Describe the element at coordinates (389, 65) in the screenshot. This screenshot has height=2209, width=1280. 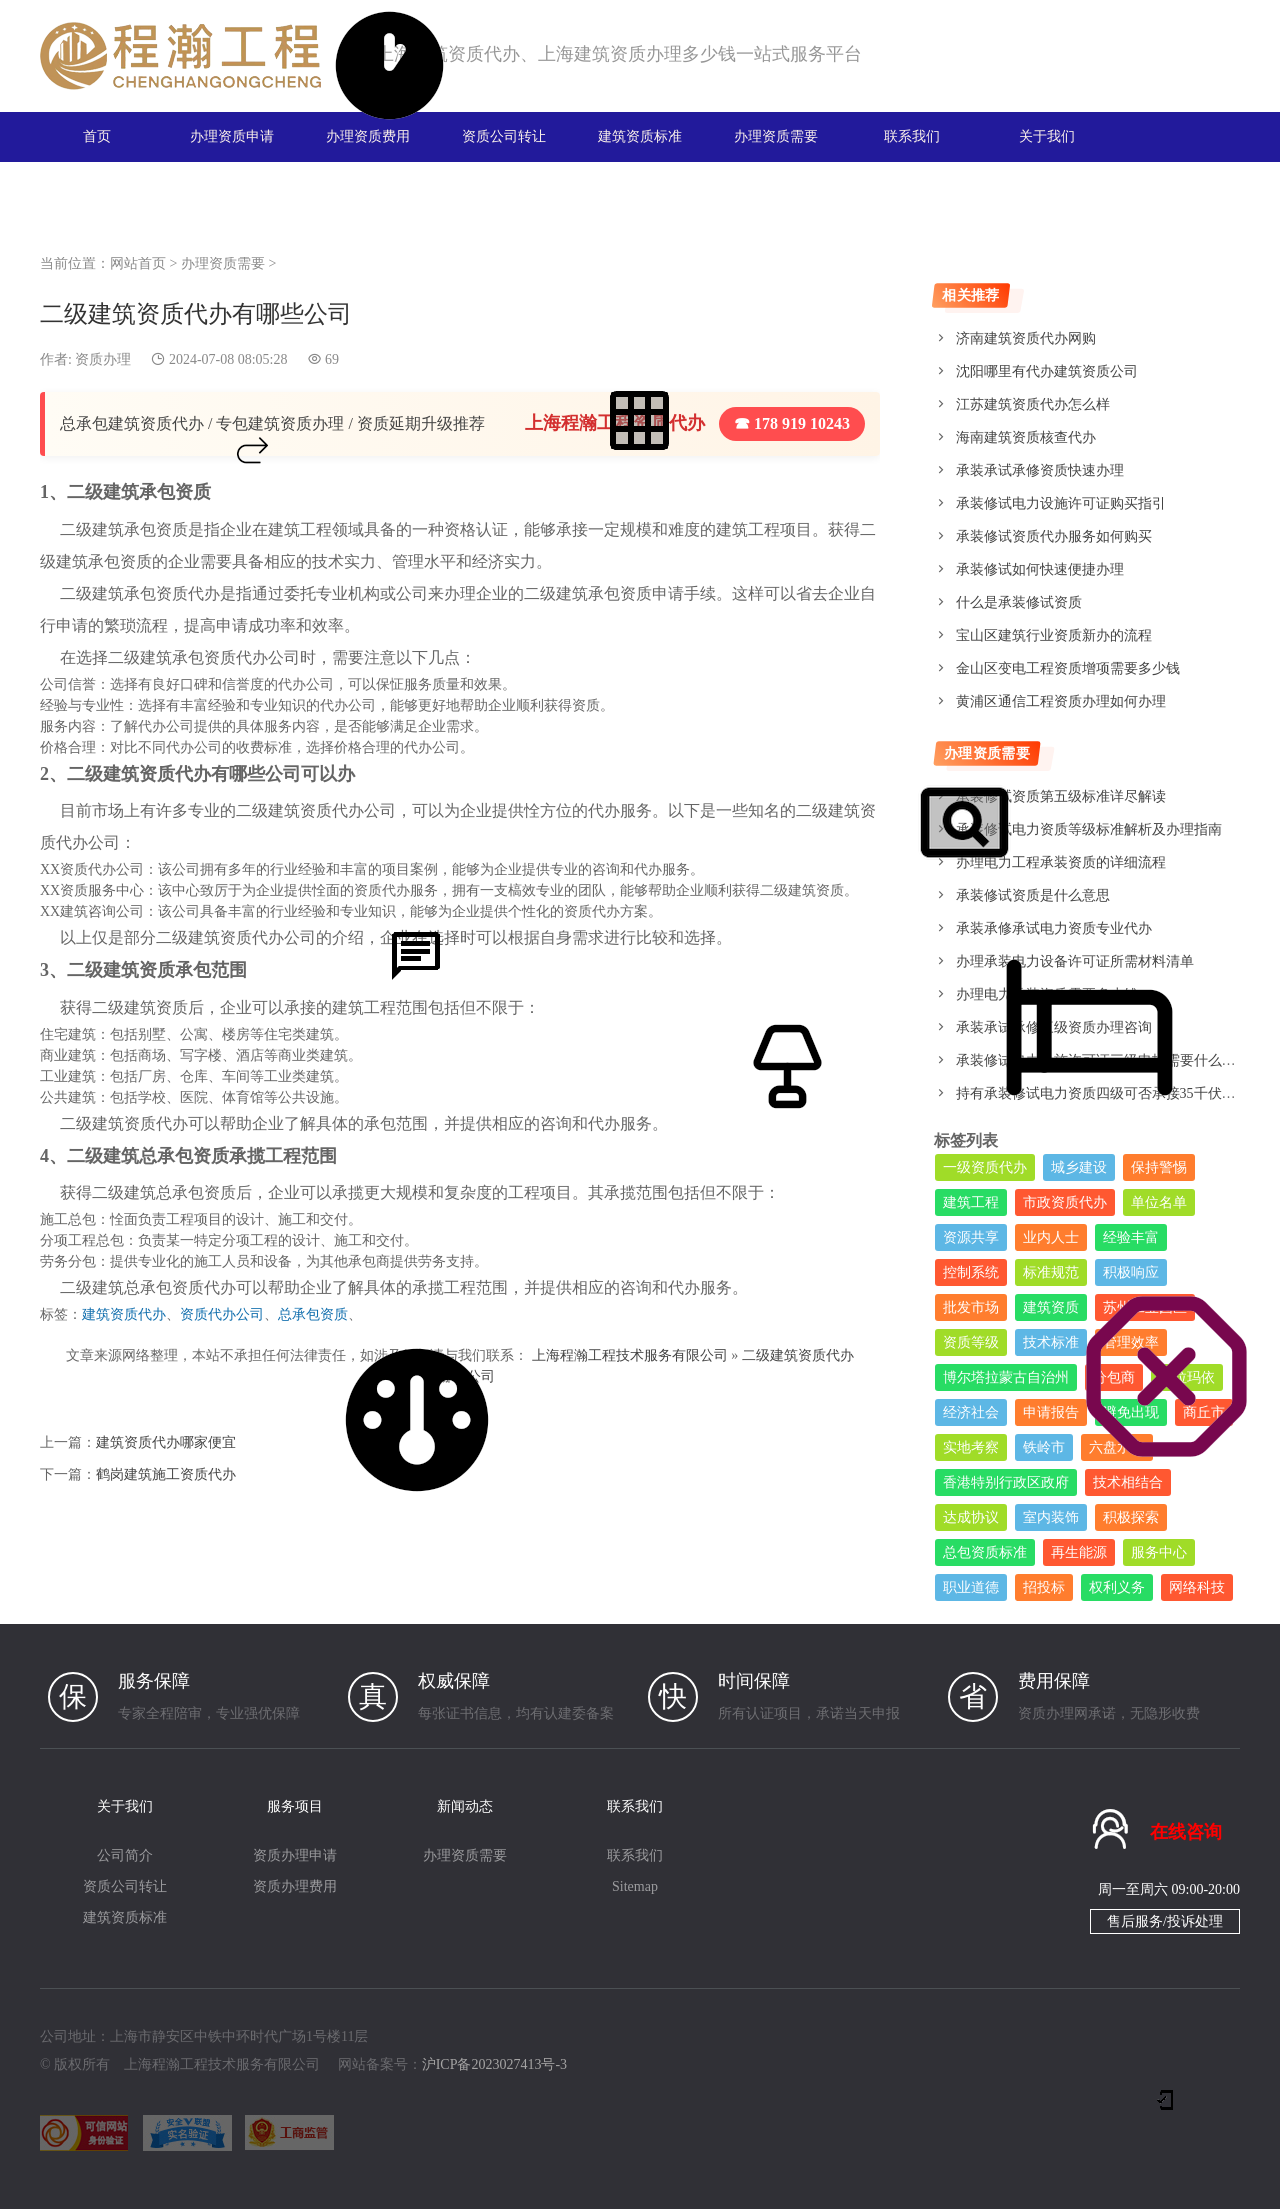
I see `indicates the current time is 1 o'clock` at that location.